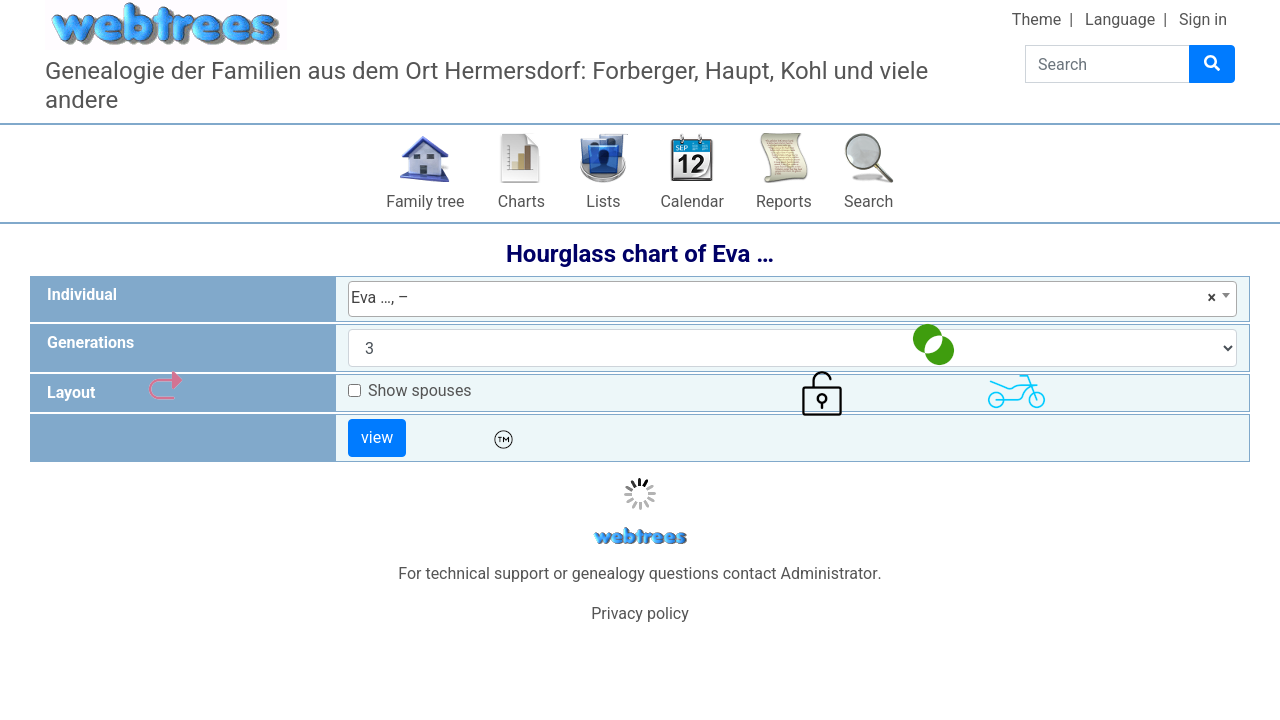  What do you see at coordinates (1016, 392) in the screenshot?
I see `select motorcycle as vehicle type` at bounding box center [1016, 392].